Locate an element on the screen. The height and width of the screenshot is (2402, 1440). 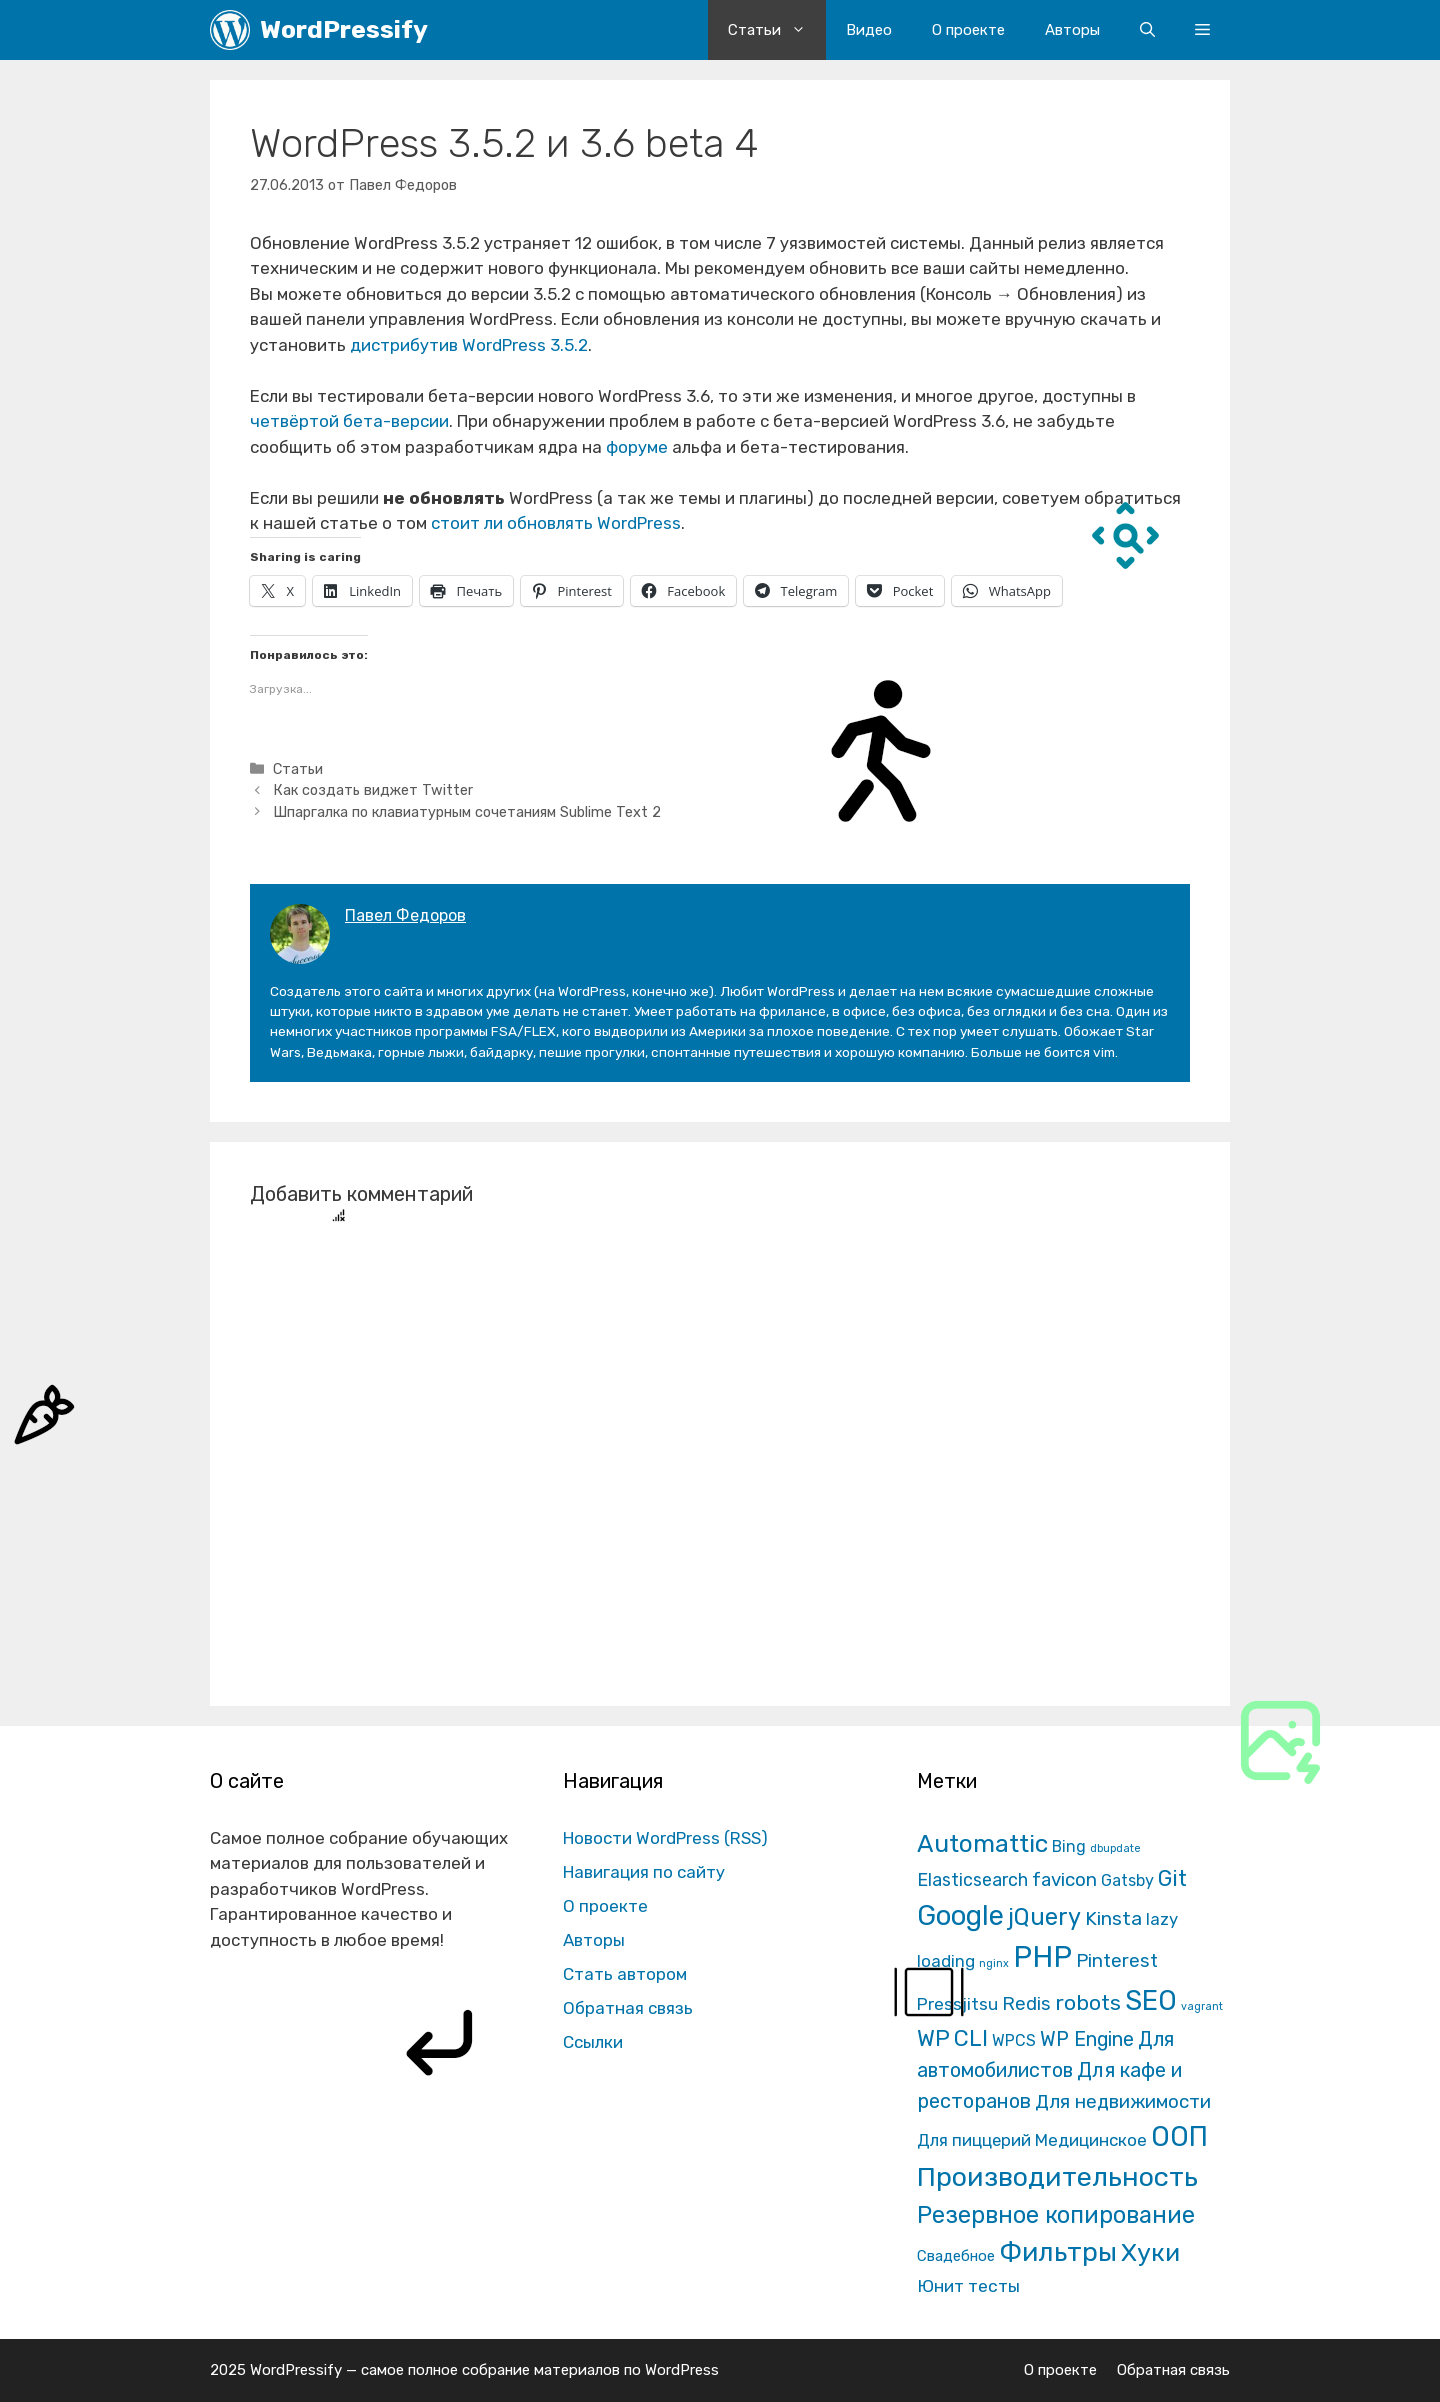
pan and zoom controls for map or image viewer is located at coordinates (1125, 535).